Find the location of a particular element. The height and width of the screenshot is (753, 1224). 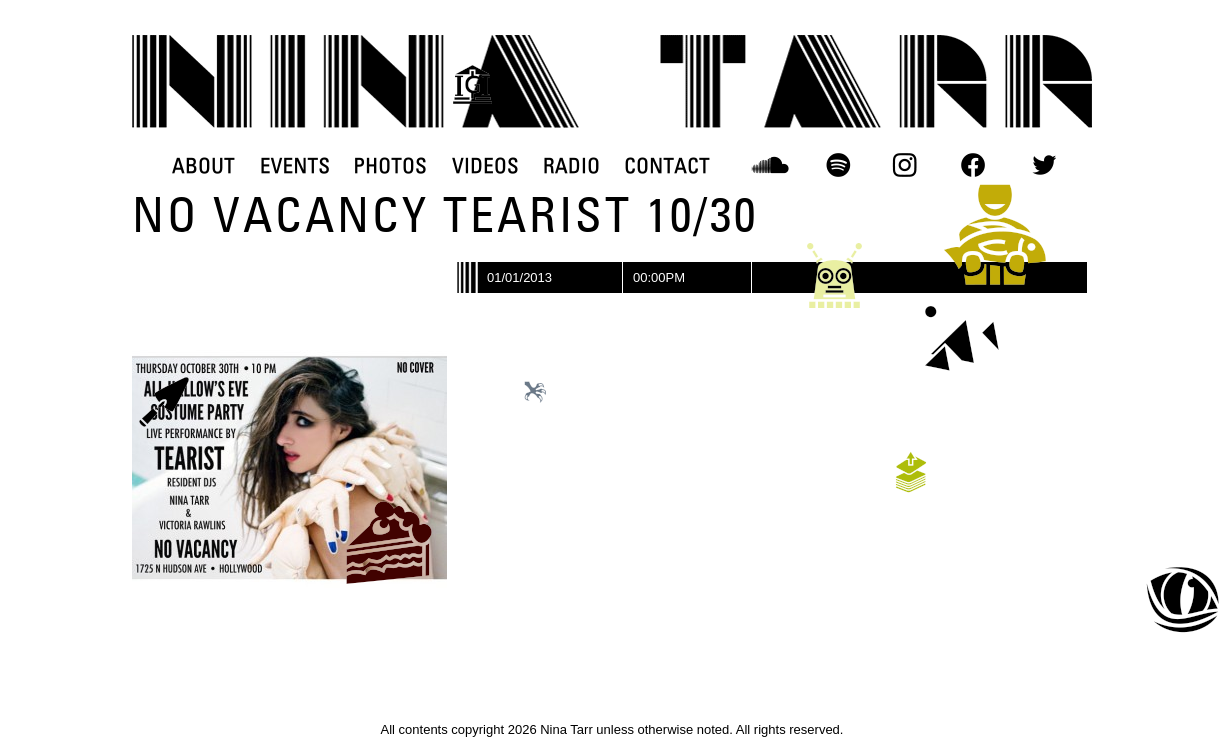

explore ancient Egypt themed content is located at coordinates (962, 342).